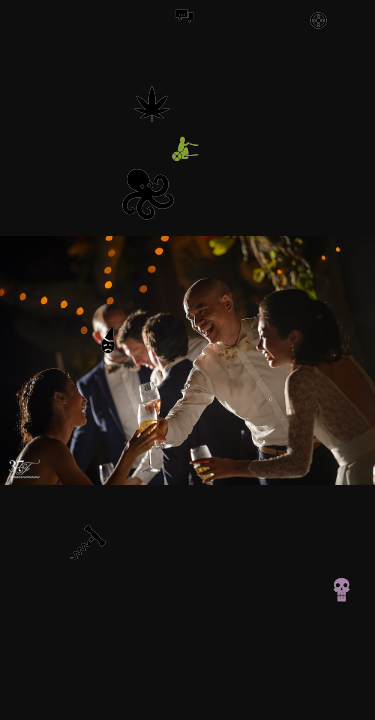  I want to click on indicates player death or game over state, so click(341, 589).